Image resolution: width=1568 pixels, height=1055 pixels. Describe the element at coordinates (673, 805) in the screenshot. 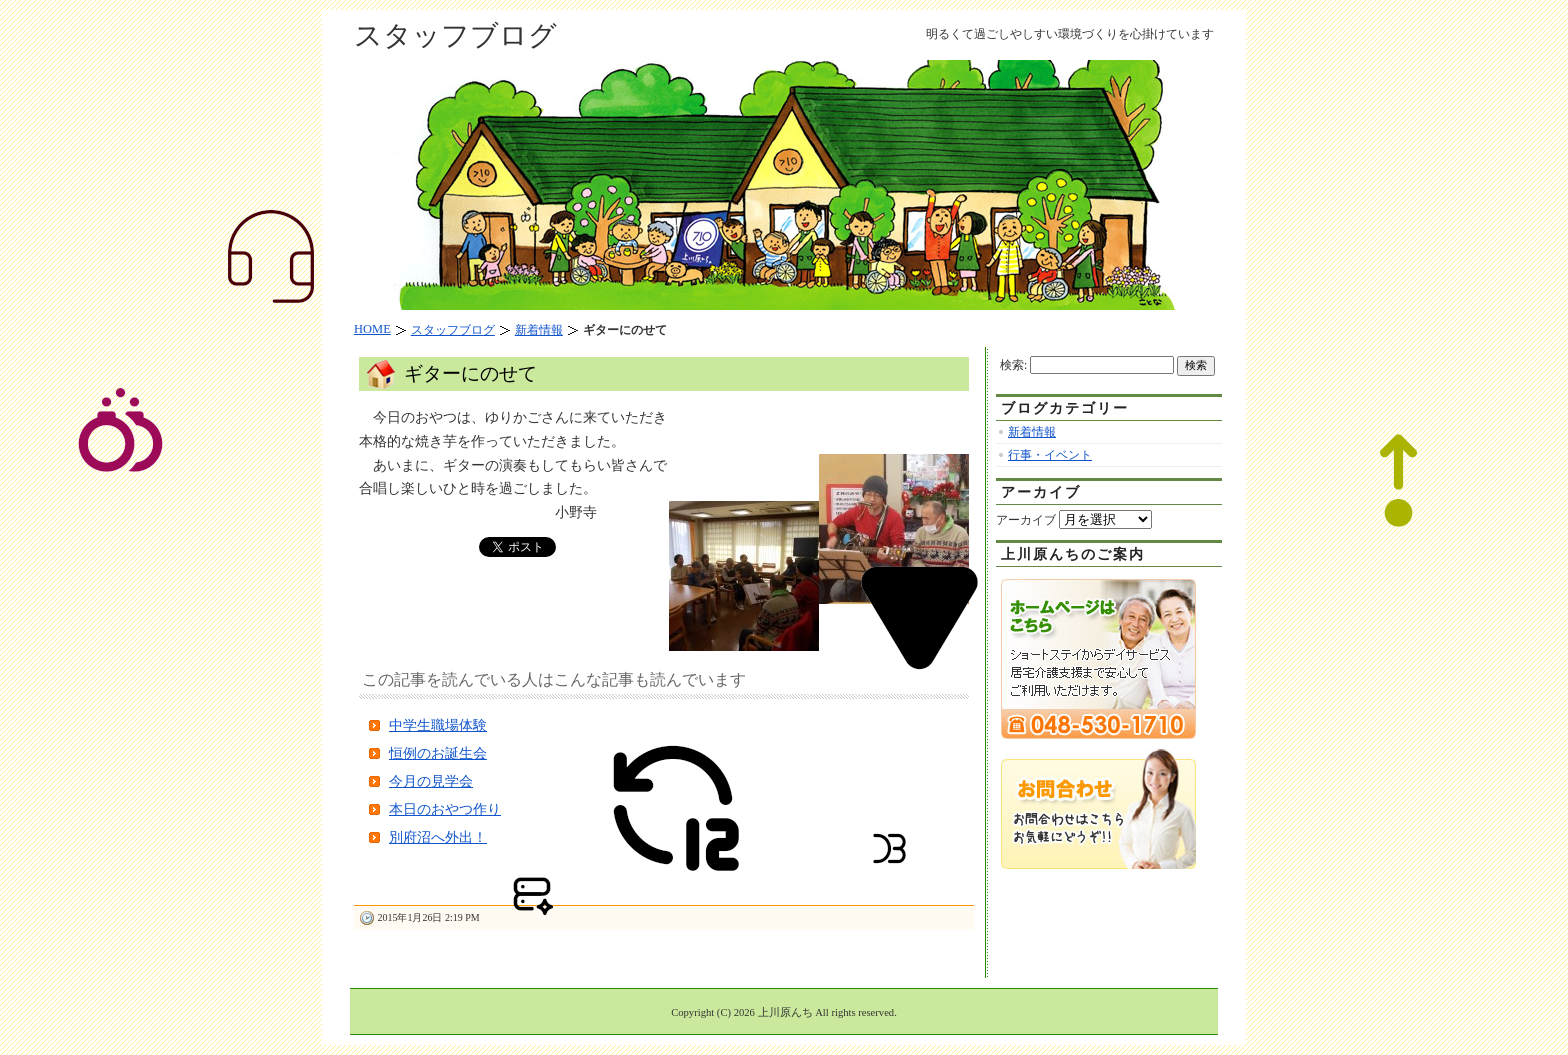

I see `switch to 12-hour time format` at that location.